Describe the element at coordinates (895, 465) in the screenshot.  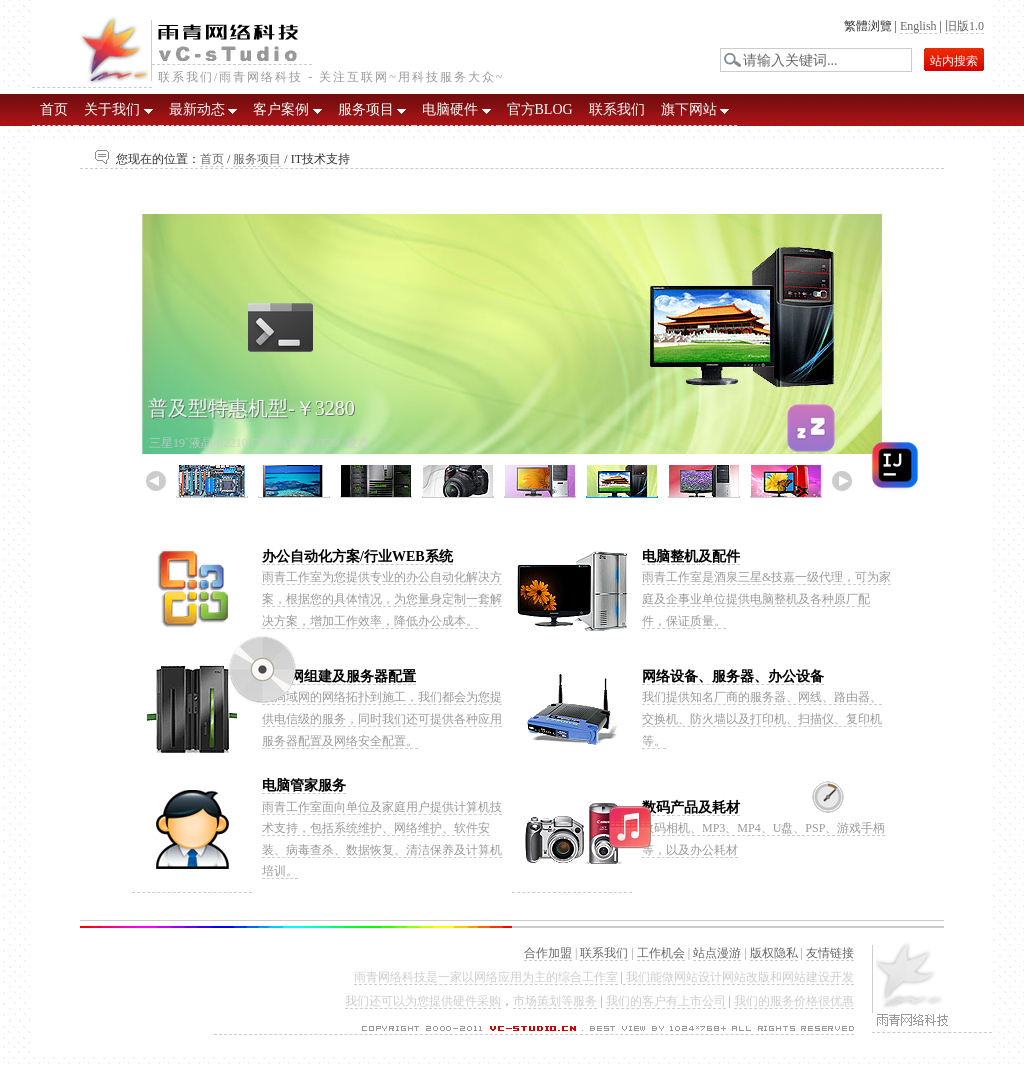
I see `open IntelliJ IDEA development environment` at that location.